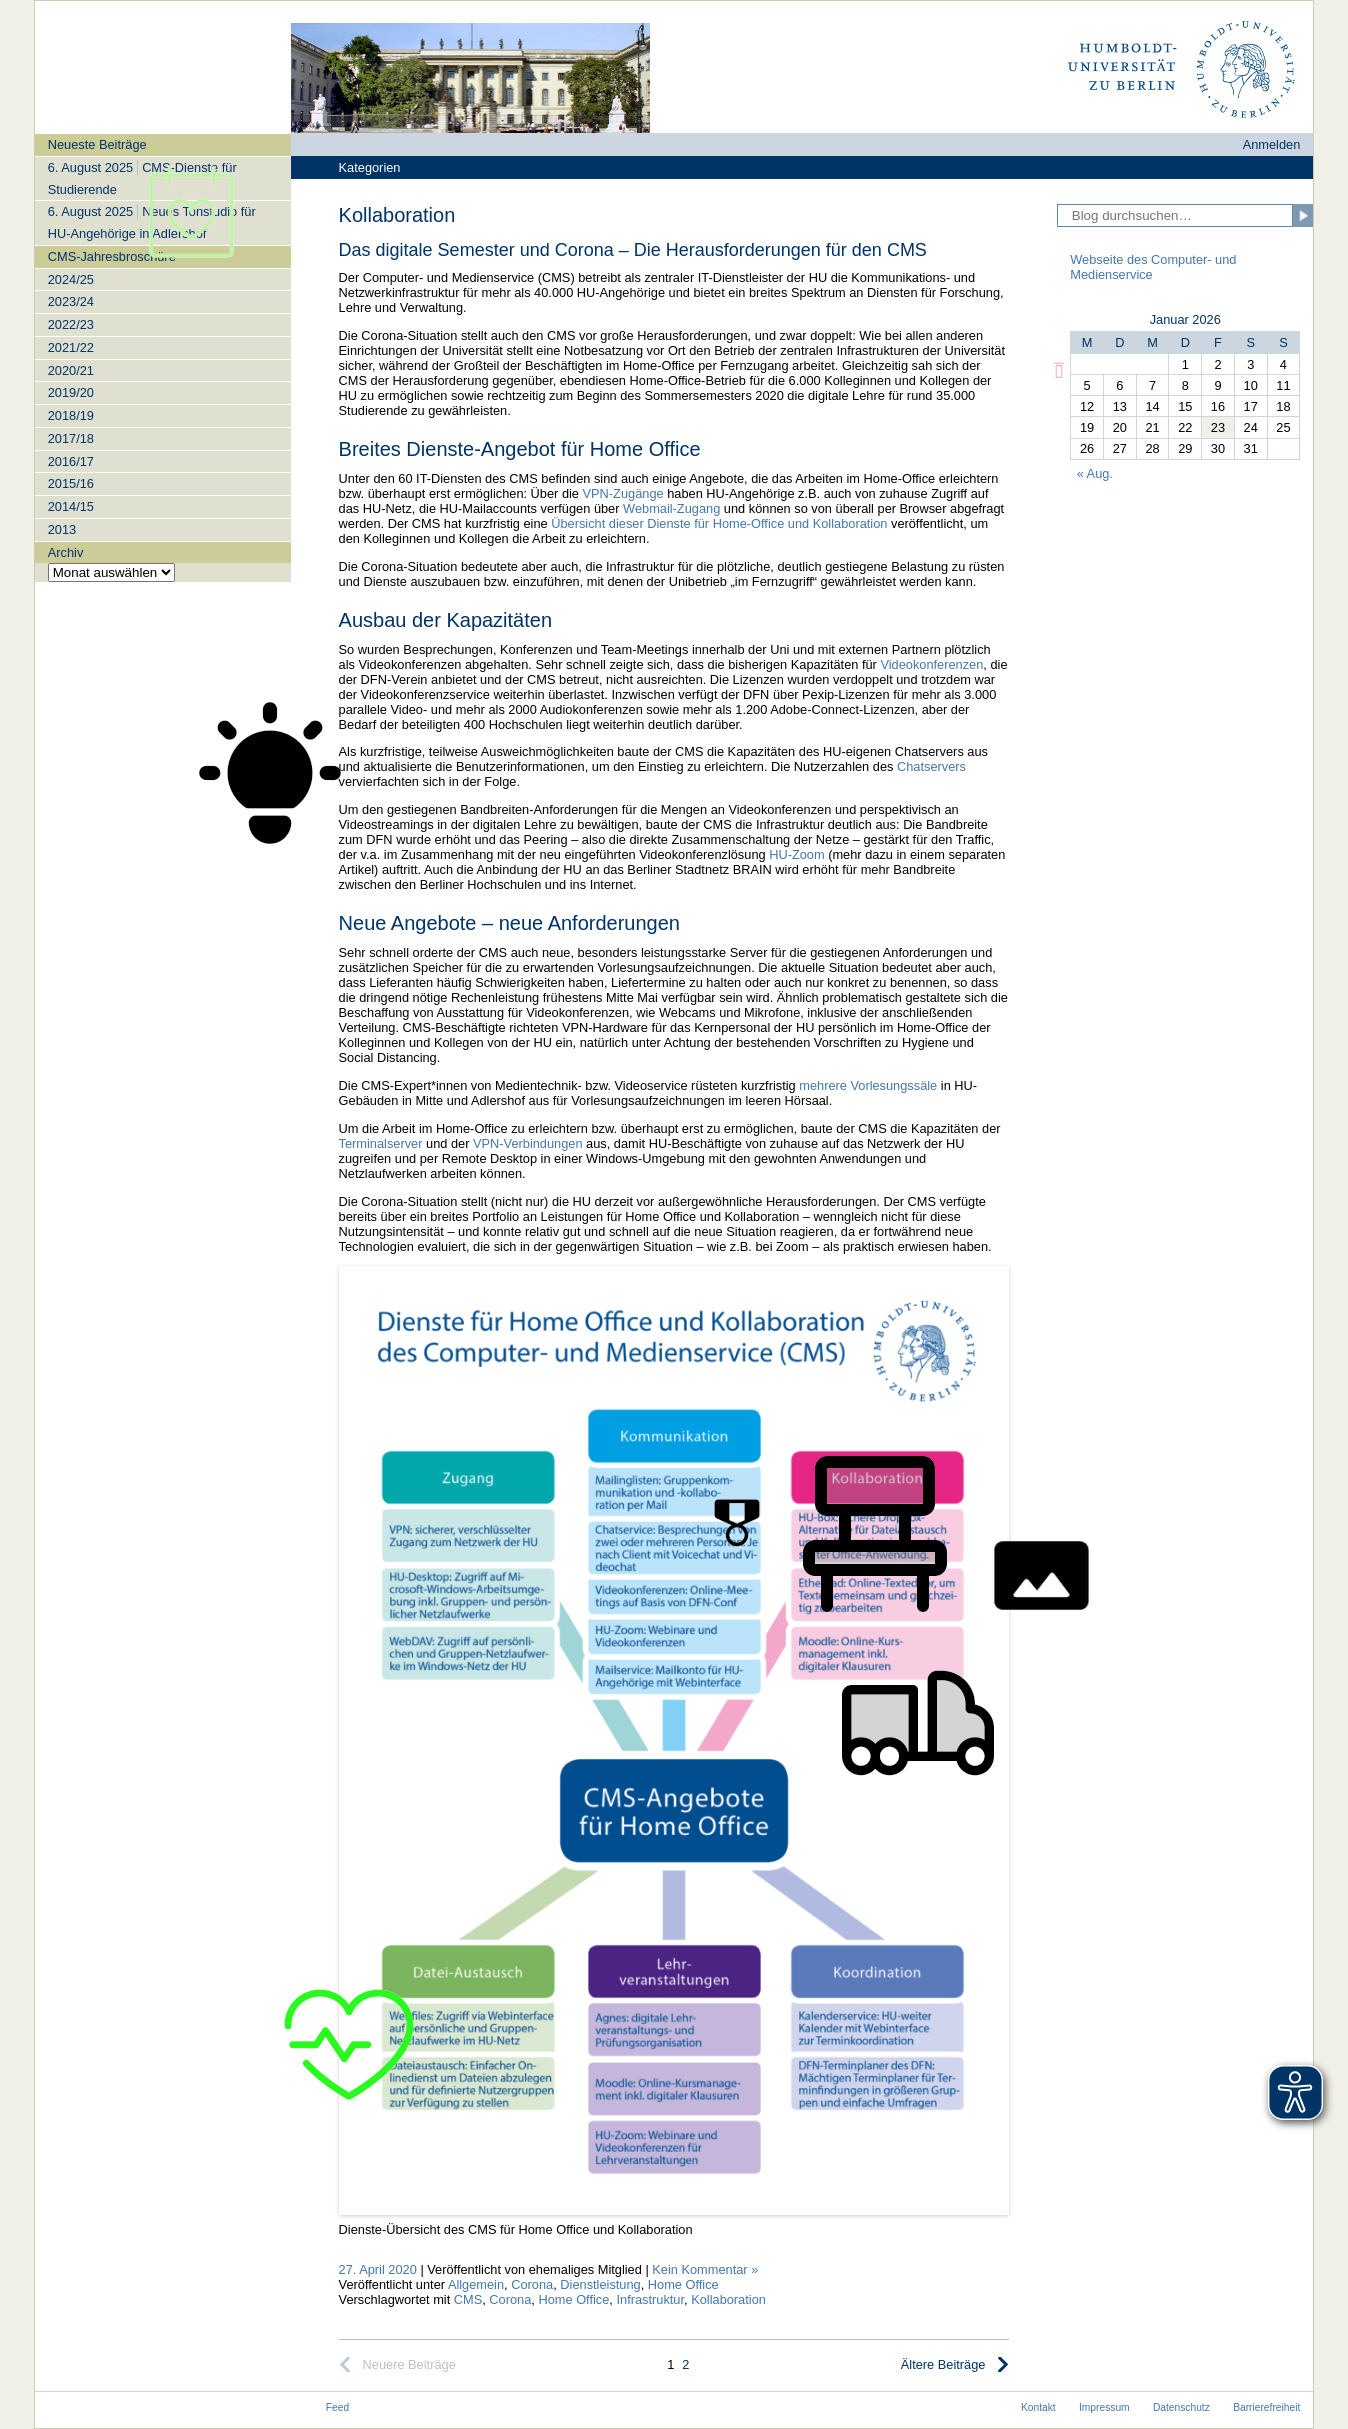  I want to click on track shipment or delivery status, so click(918, 1723).